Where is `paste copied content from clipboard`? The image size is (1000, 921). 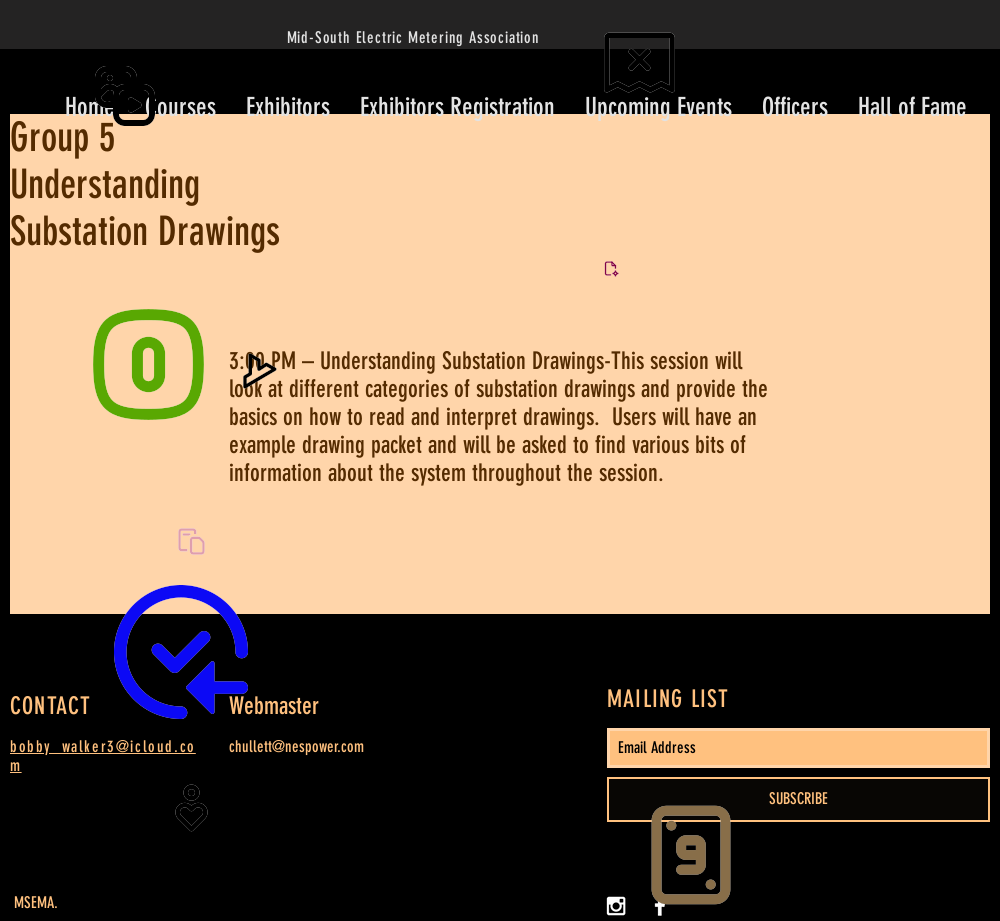 paste copied content from clipboard is located at coordinates (191, 541).